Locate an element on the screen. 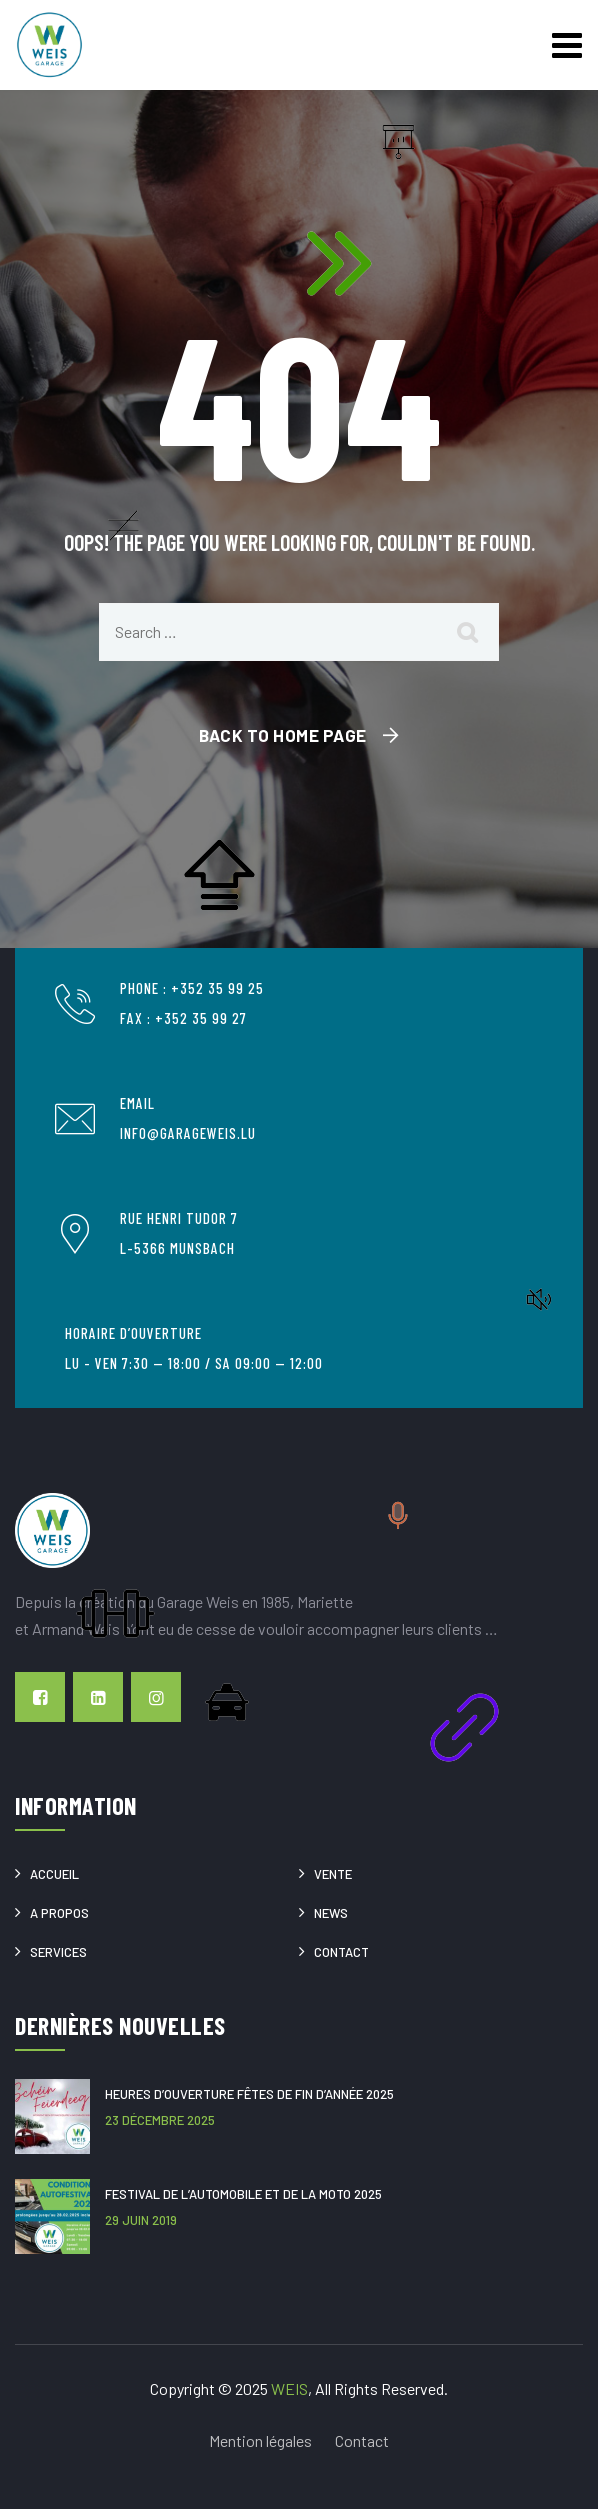  skip forward or advance to next item is located at coordinates (336, 263).